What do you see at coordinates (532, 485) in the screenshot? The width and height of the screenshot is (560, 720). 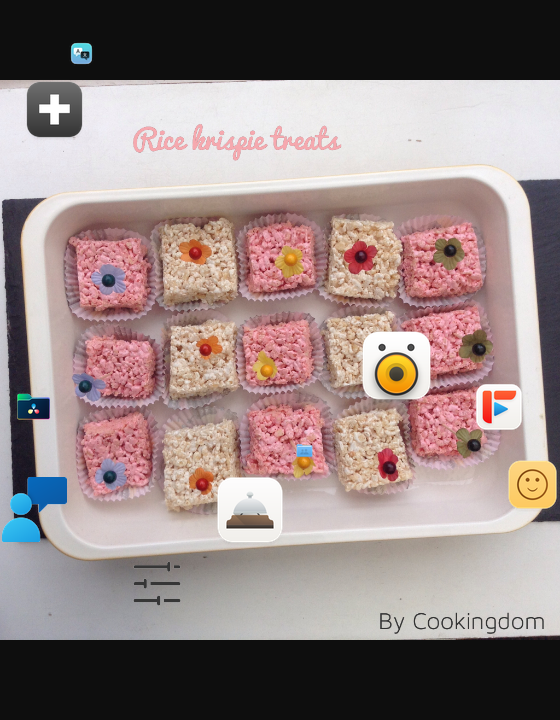 I see `customize emoji and emoticon preferences` at bounding box center [532, 485].